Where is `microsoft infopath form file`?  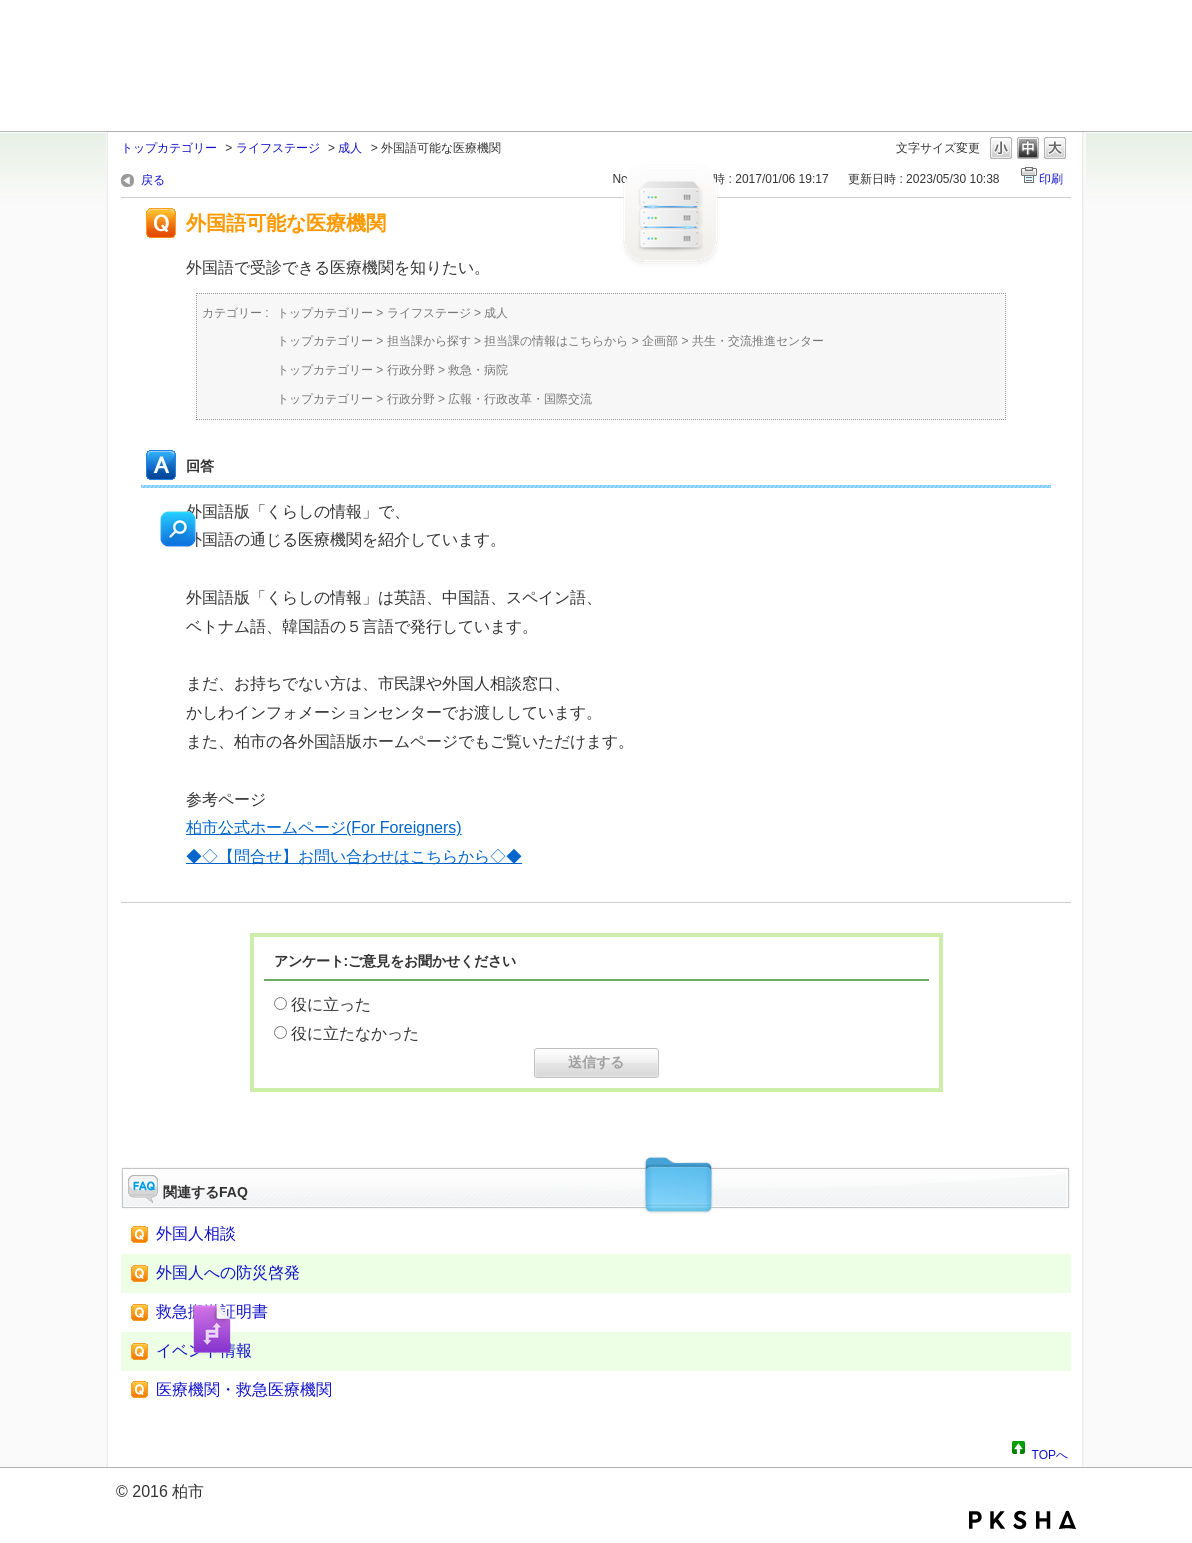 microsoft infopath form file is located at coordinates (212, 1329).